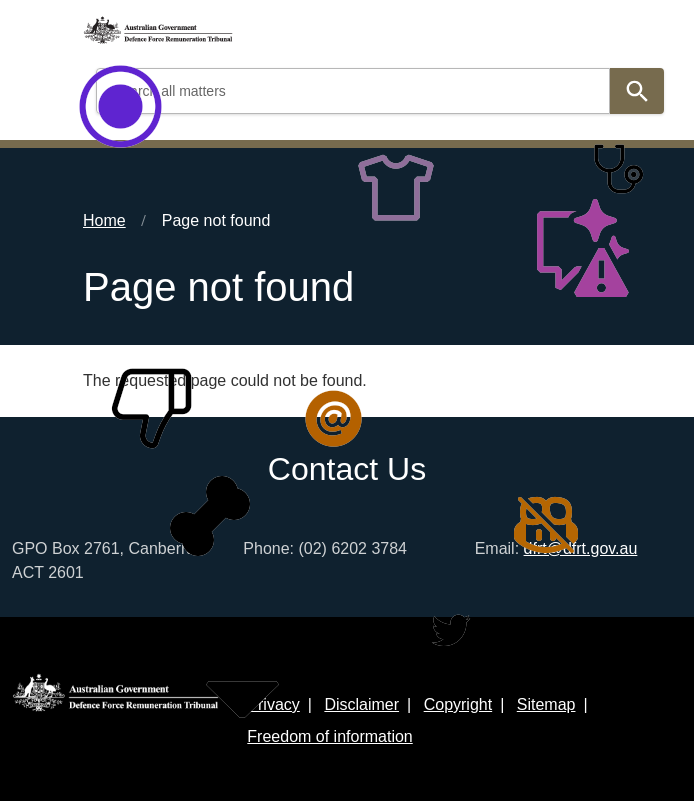  Describe the element at coordinates (151, 408) in the screenshot. I see `dislike or downvote content` at that location.